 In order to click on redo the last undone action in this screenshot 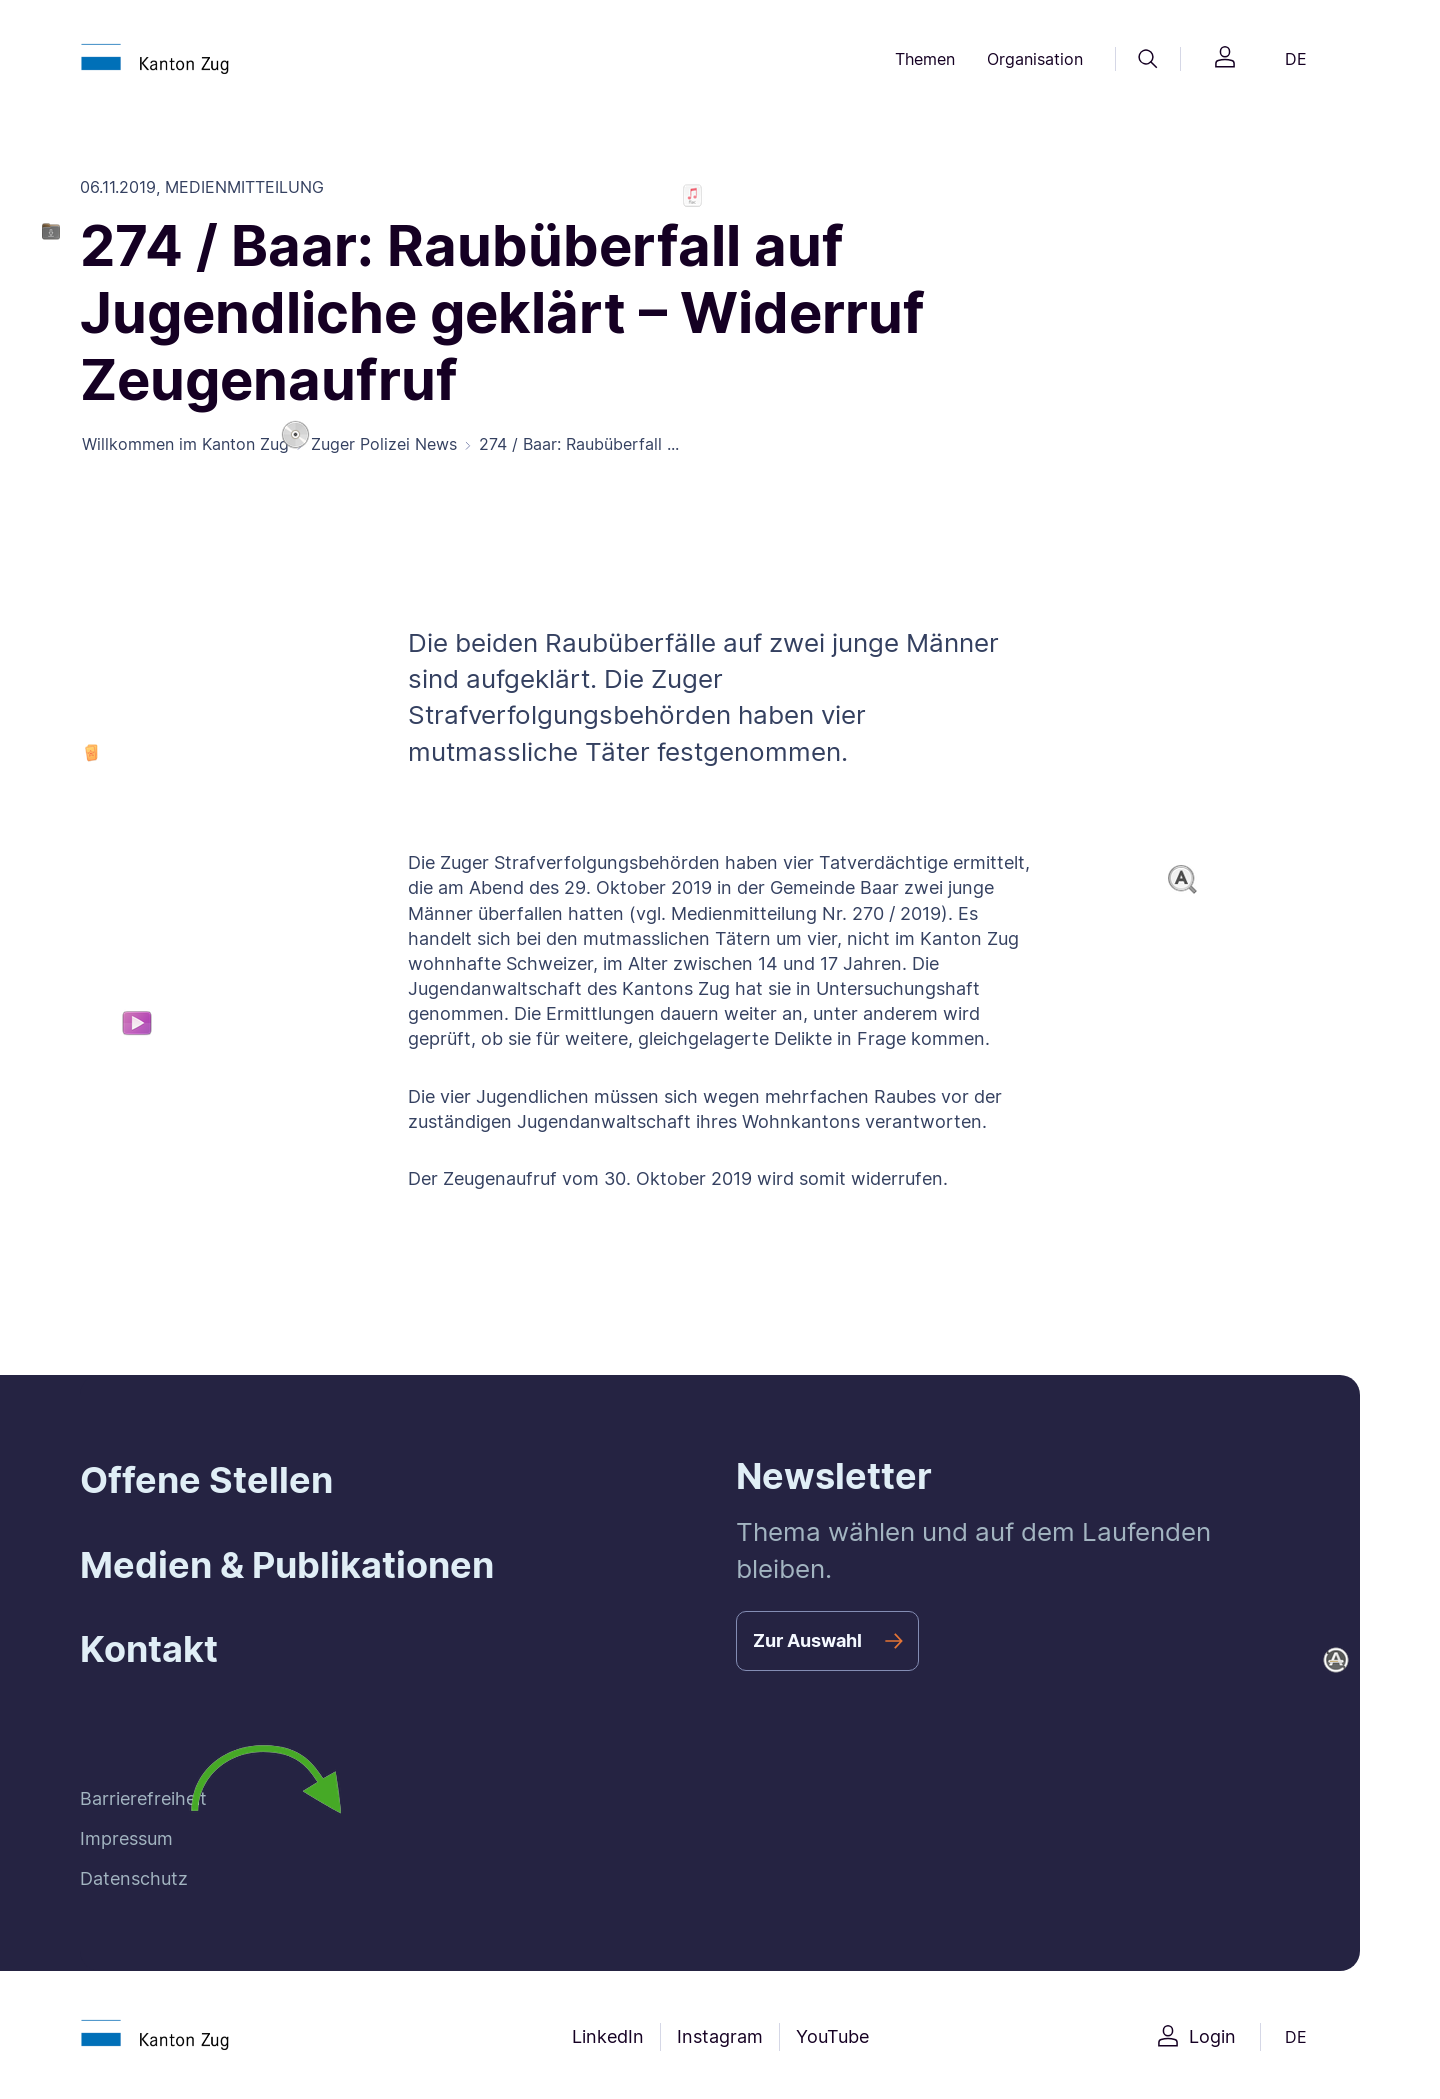, I will do `click(267, 1778)`.